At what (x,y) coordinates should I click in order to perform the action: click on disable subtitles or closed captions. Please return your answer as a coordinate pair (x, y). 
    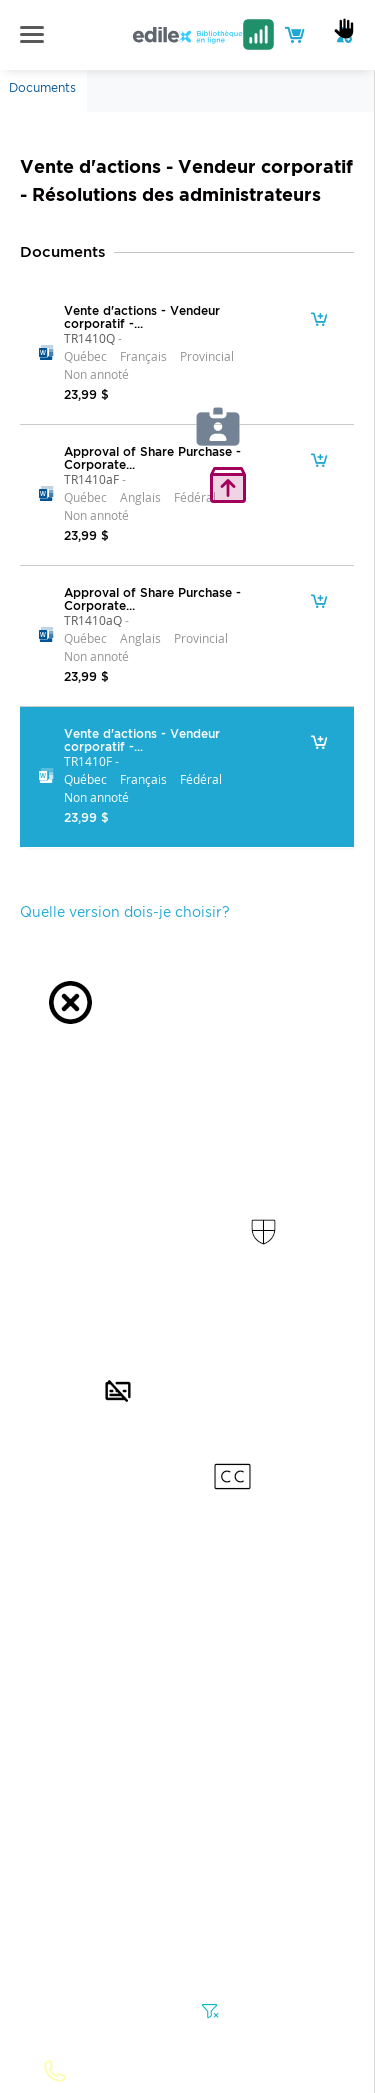
    Looking at the image, I should click on (118, 1391).